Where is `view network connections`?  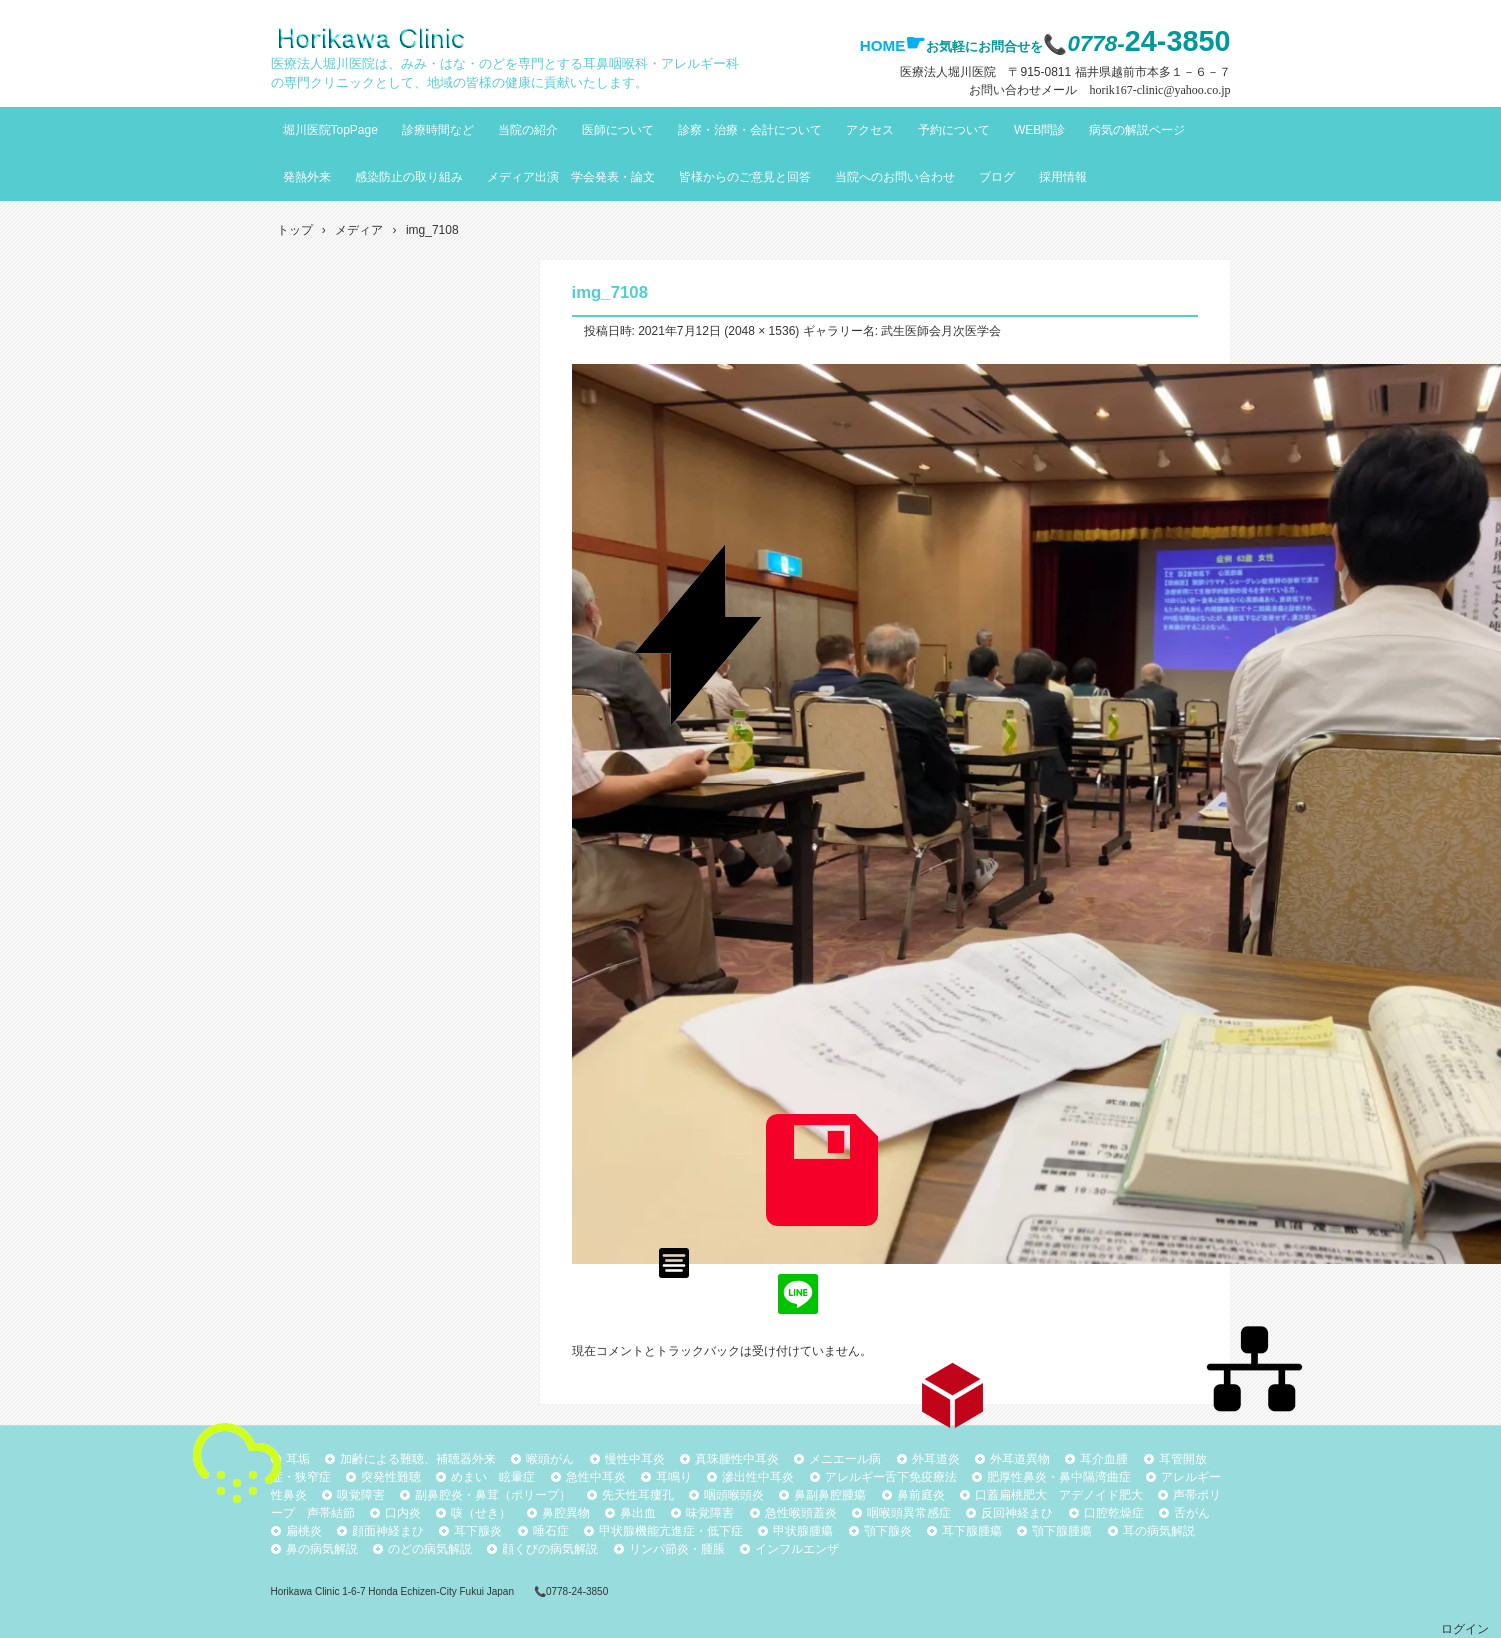 view network connections is located at coordinates (1254, 1370).